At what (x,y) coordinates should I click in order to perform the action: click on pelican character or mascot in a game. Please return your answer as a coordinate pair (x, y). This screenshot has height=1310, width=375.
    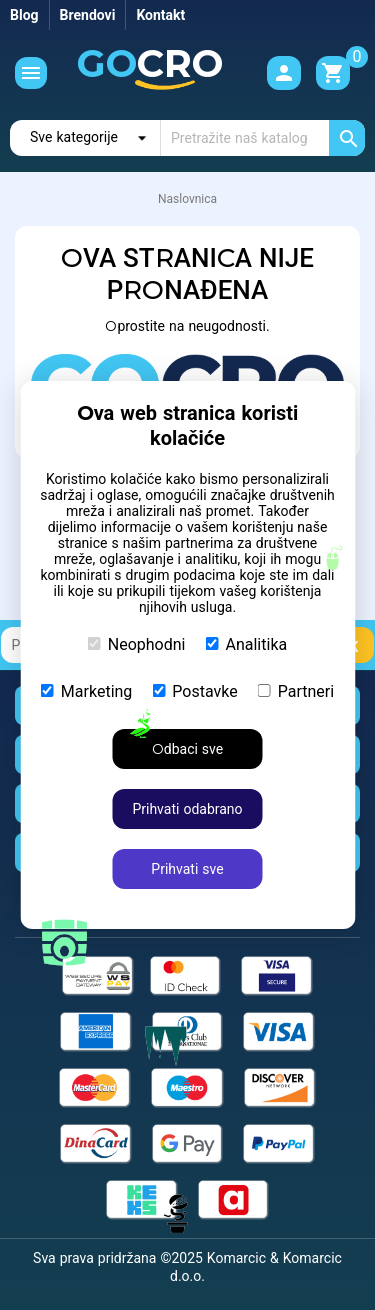
    Looking at the image, I should click on (141, 723).